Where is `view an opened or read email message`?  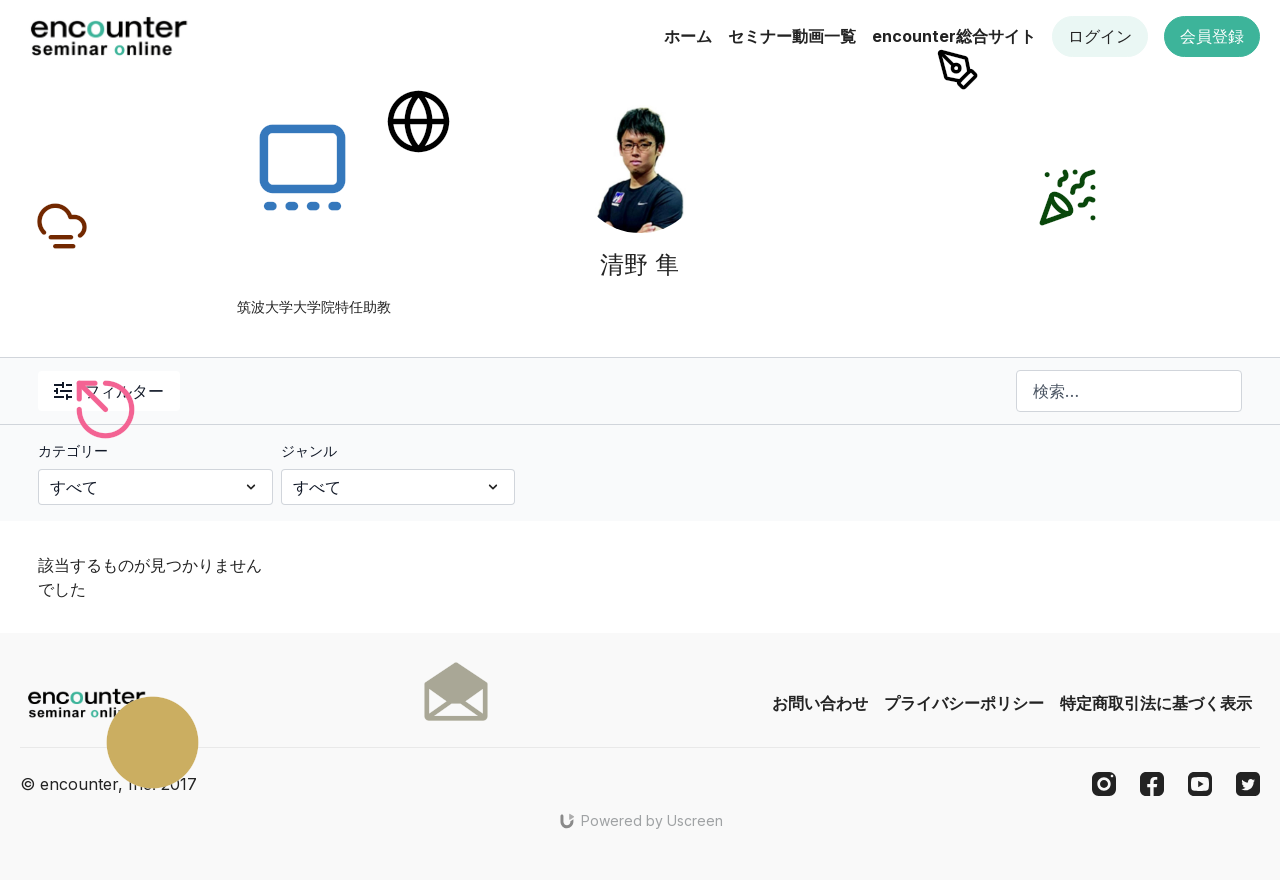
view an opened or read email message is located at coordinates (456, 694).